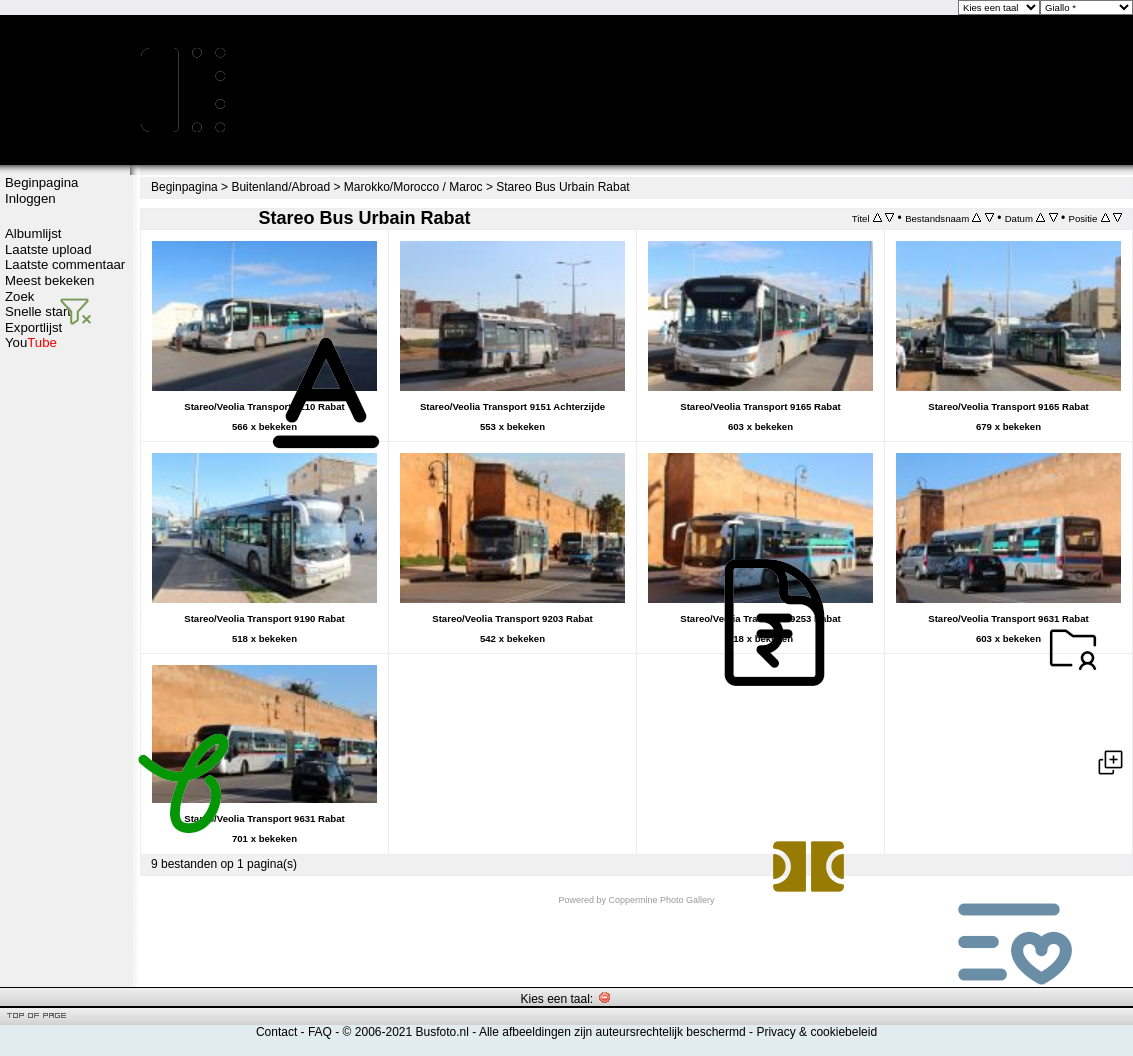  Describe the element at coordinates (1009, 942) in the screenshot. I see `view your favorites list` at that location.